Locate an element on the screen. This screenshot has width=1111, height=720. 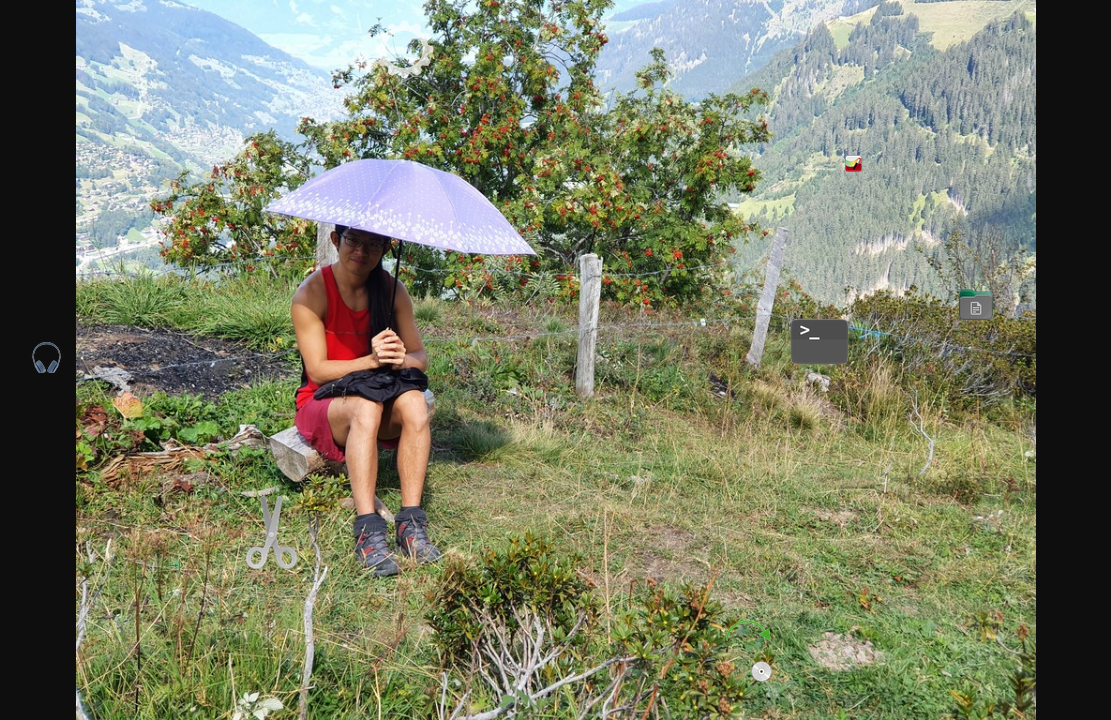
connect bluetooth headphones is located at coordinates (46, 357).